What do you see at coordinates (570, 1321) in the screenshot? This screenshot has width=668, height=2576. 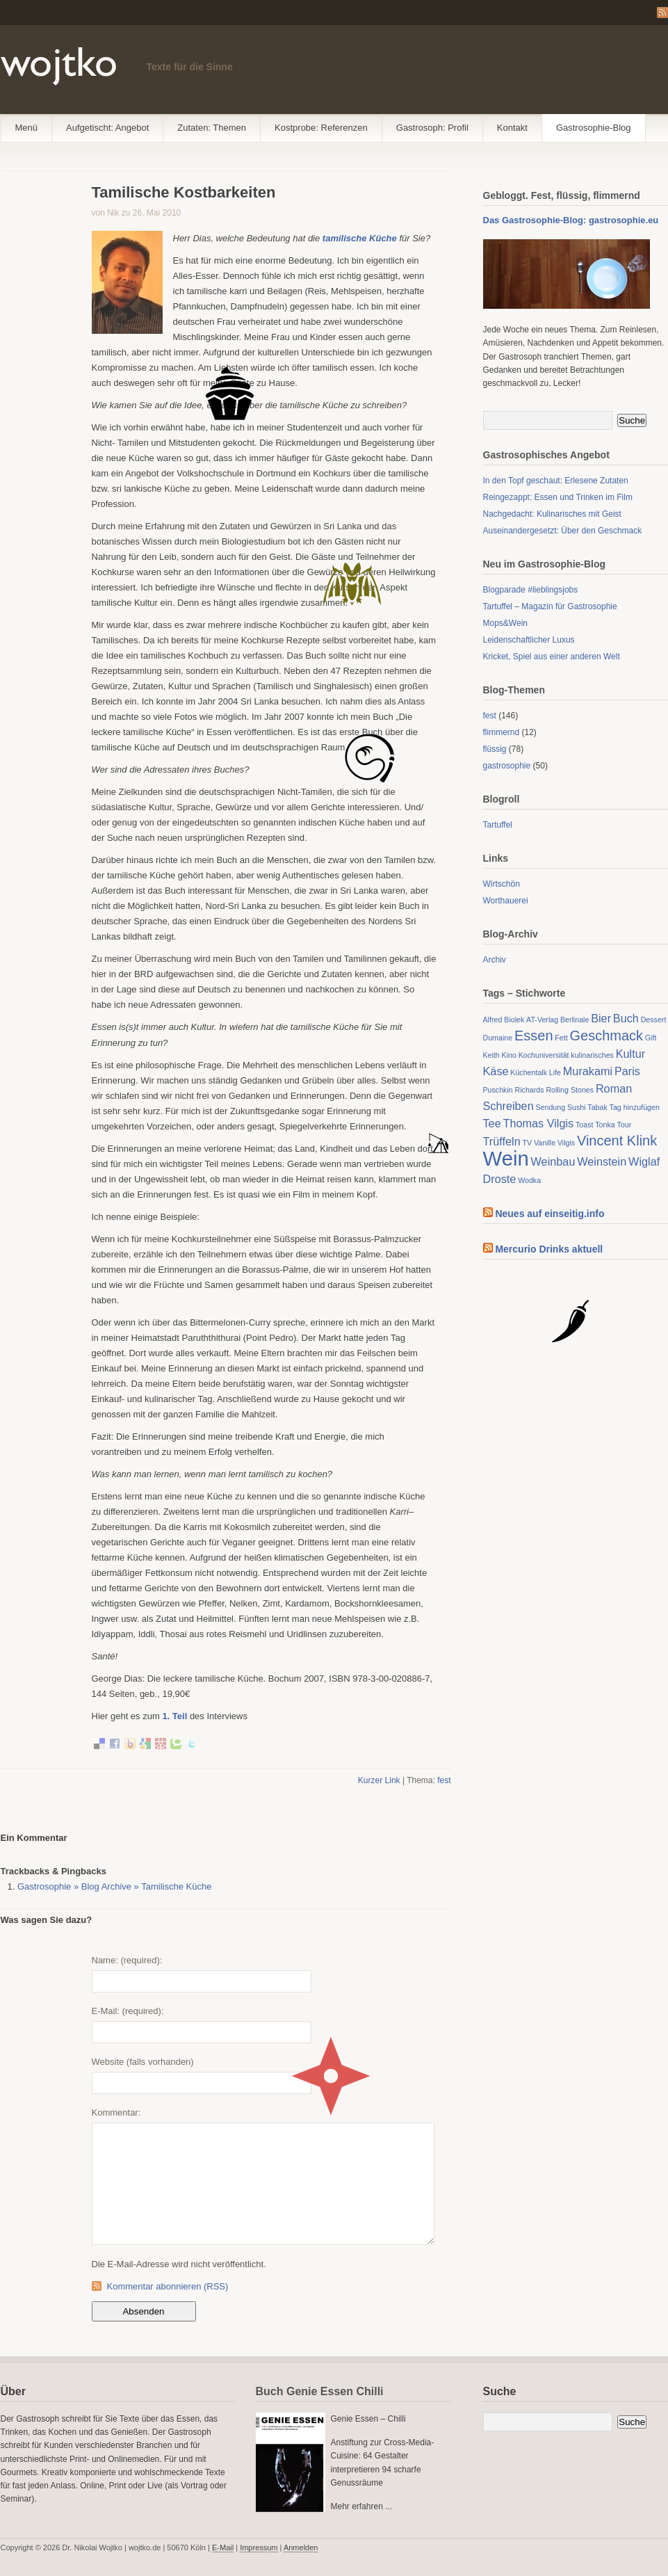 I see `indicates spicy or hot content/food item` at bounding box center [570, 1321].